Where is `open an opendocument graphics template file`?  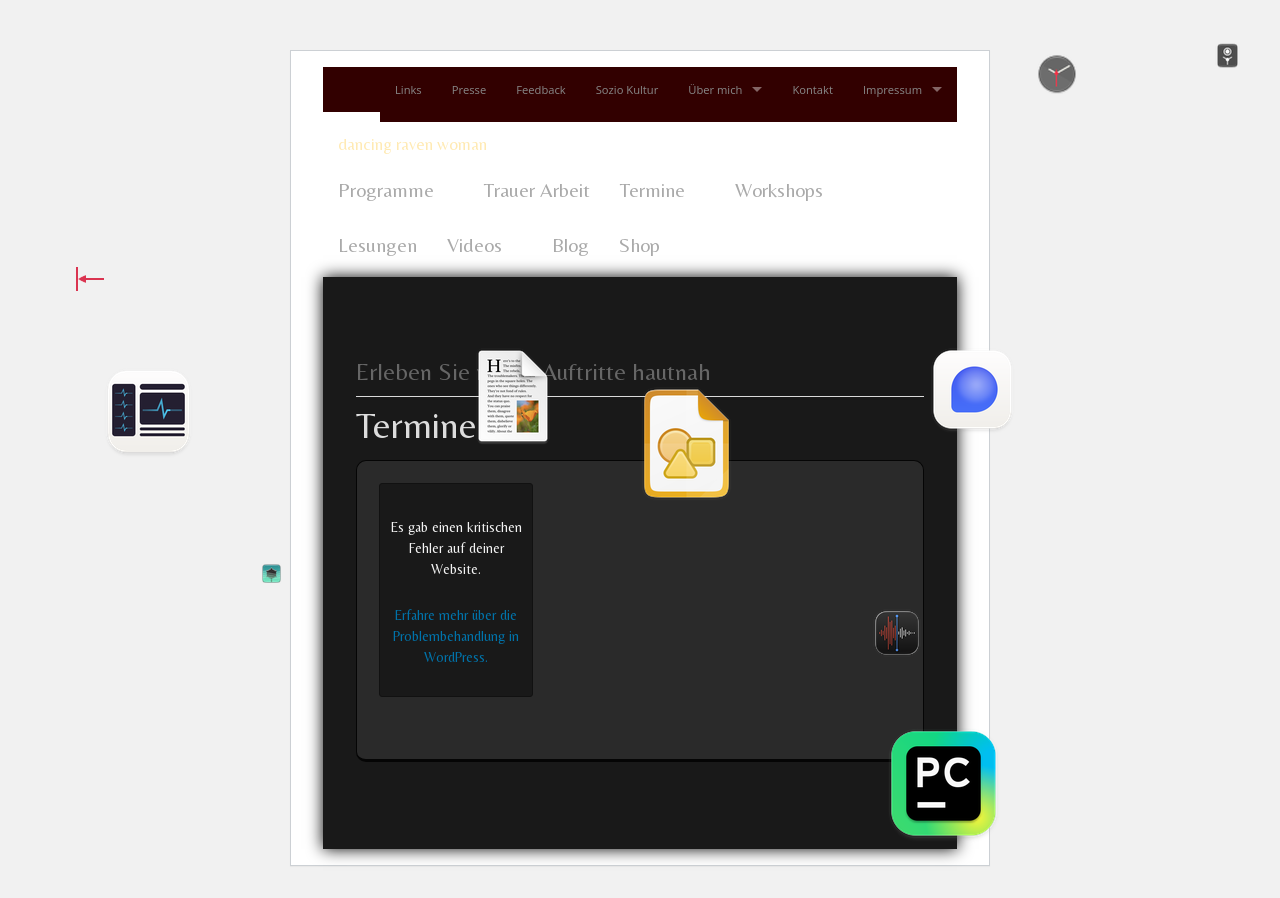
open an opendocument graphics template file is located at coordinates (686, 443).